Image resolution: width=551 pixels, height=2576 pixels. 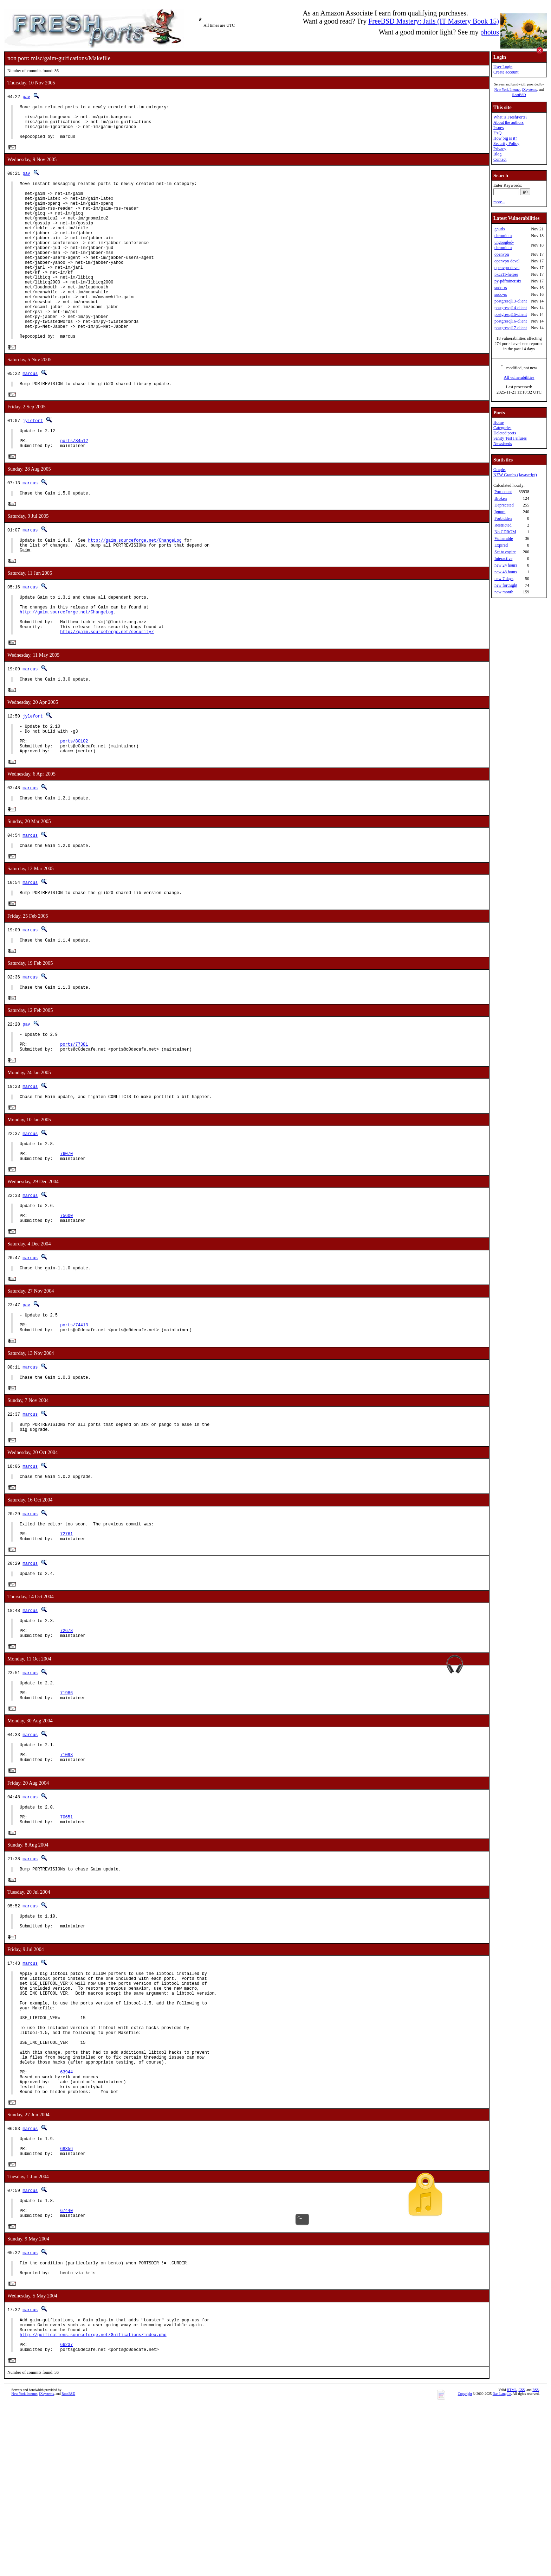 I want to click on connect bluetooth headphones, so click(x=455, y=1664).